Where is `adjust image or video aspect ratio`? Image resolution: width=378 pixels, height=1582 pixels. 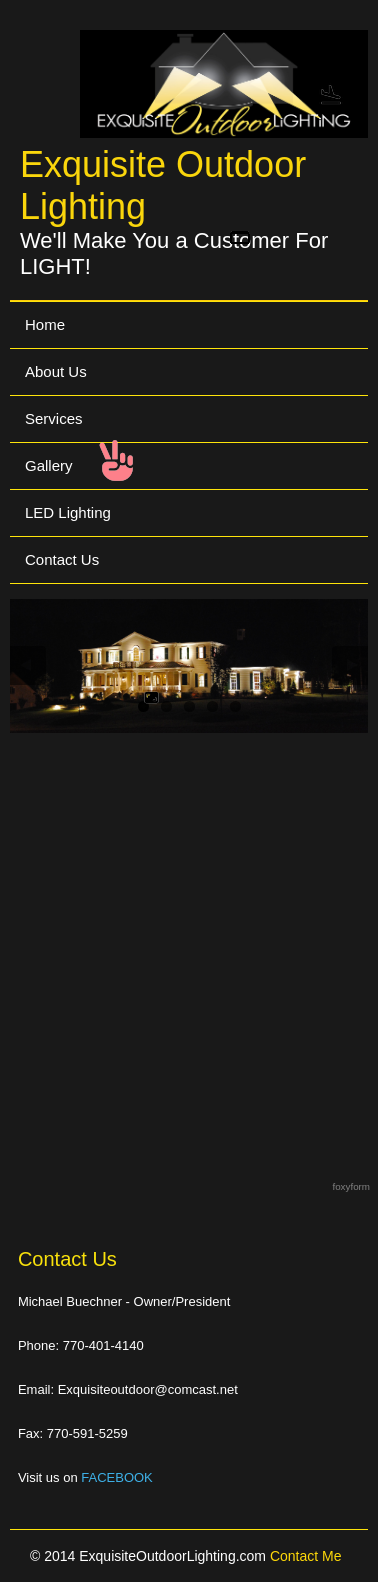
adjust image or video aspect ratio is located at coordinates (151, 697).